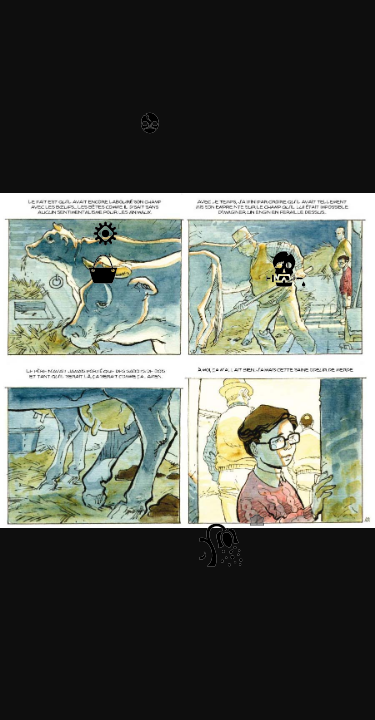 This screenshot has width=375, height=720. I want to click on select a broken or damaged mask item, so click(150, 123).